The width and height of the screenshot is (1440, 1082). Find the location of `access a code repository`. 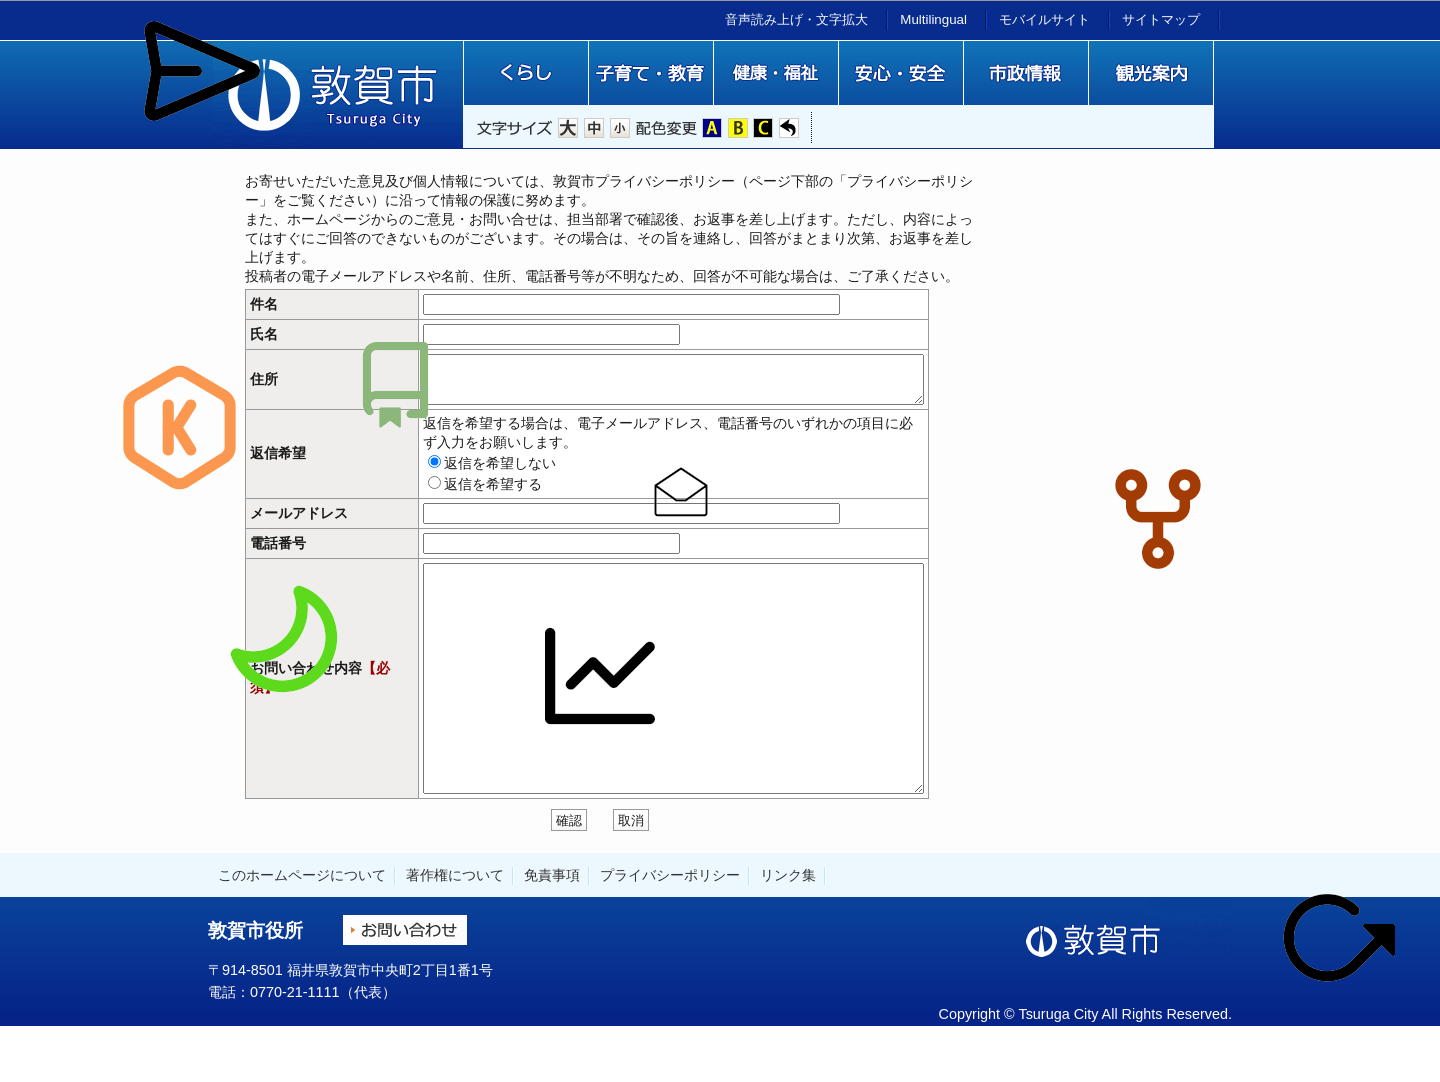

access a code repository is located at coordinates (395, 385).